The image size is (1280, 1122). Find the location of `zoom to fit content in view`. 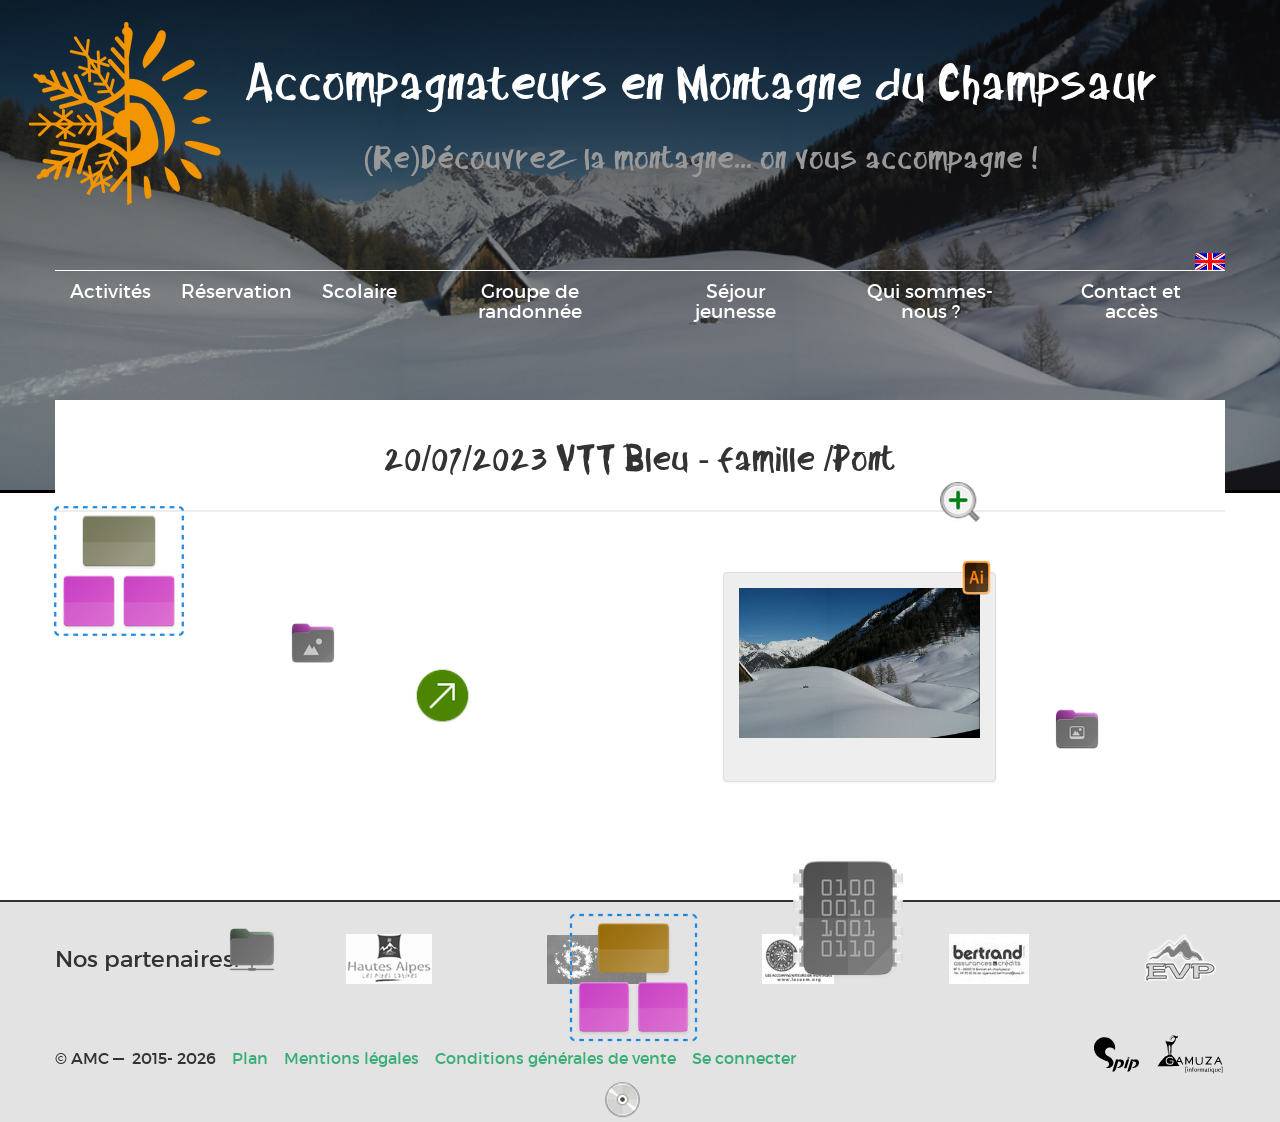

zoom to fit content in view is located at coordinates (960, 502).